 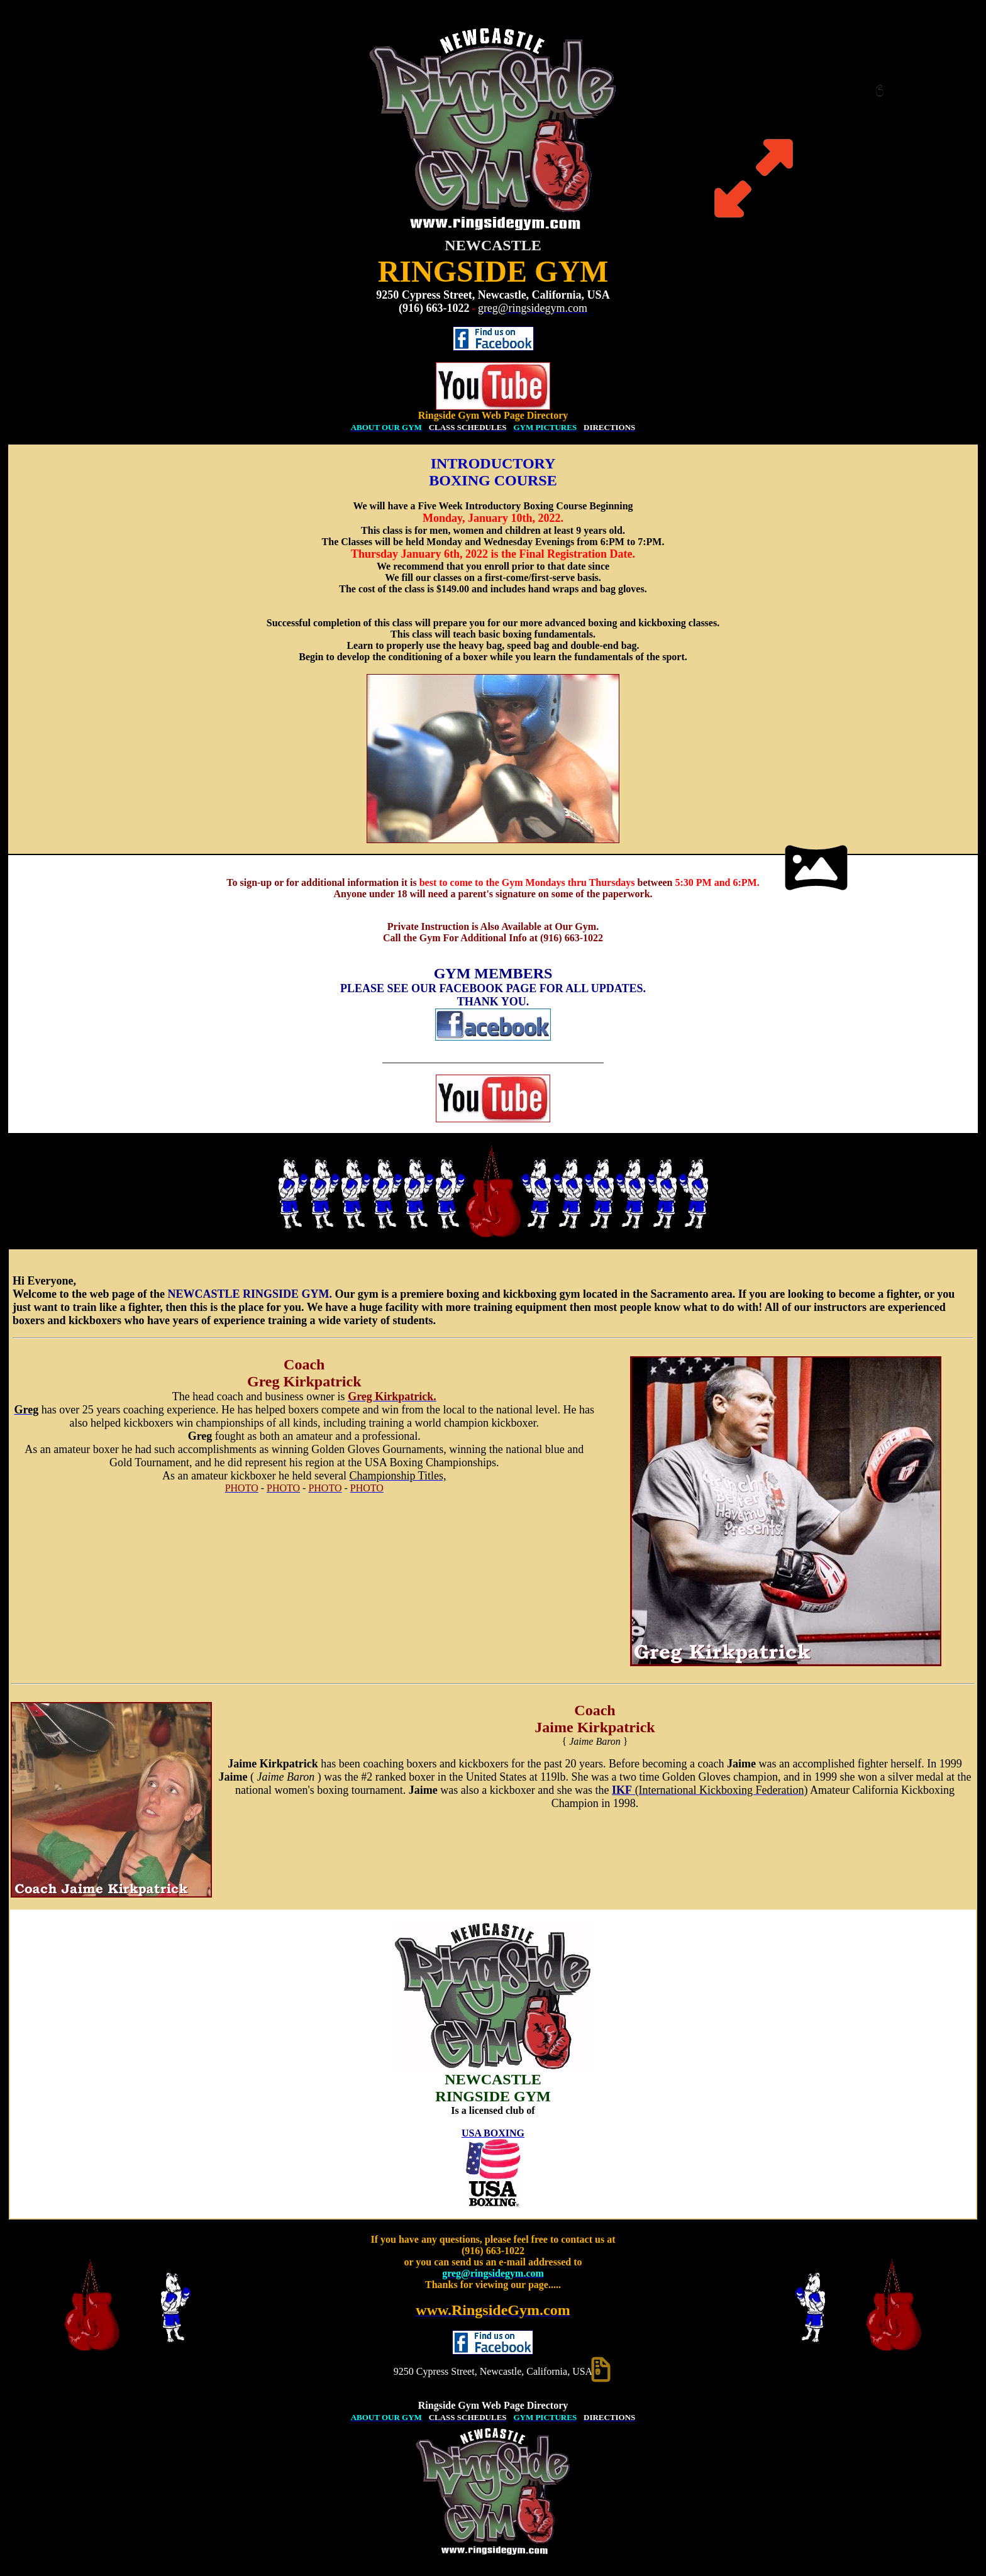 I want to click on view compressed or archived files, so click(x=601, y=2369).